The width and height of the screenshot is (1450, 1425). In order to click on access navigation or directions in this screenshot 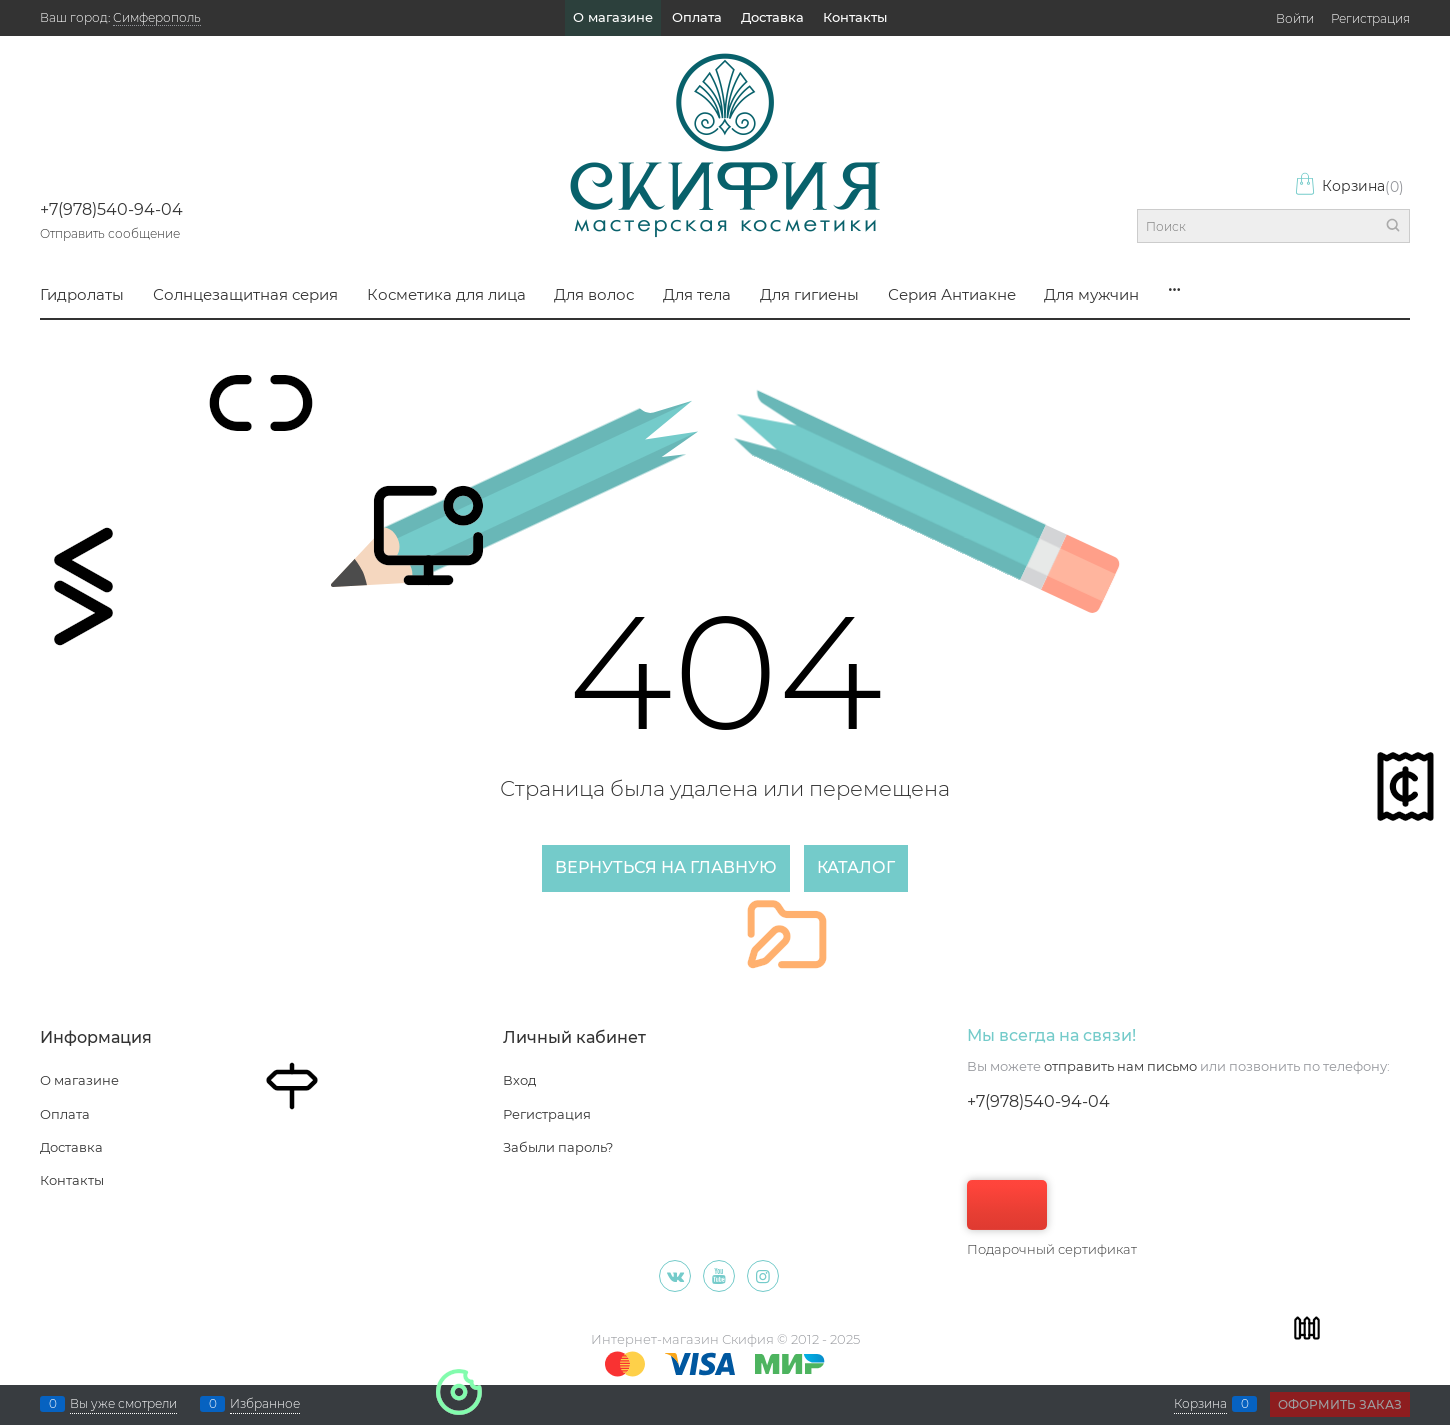, I will do `click(292, 1086)`.